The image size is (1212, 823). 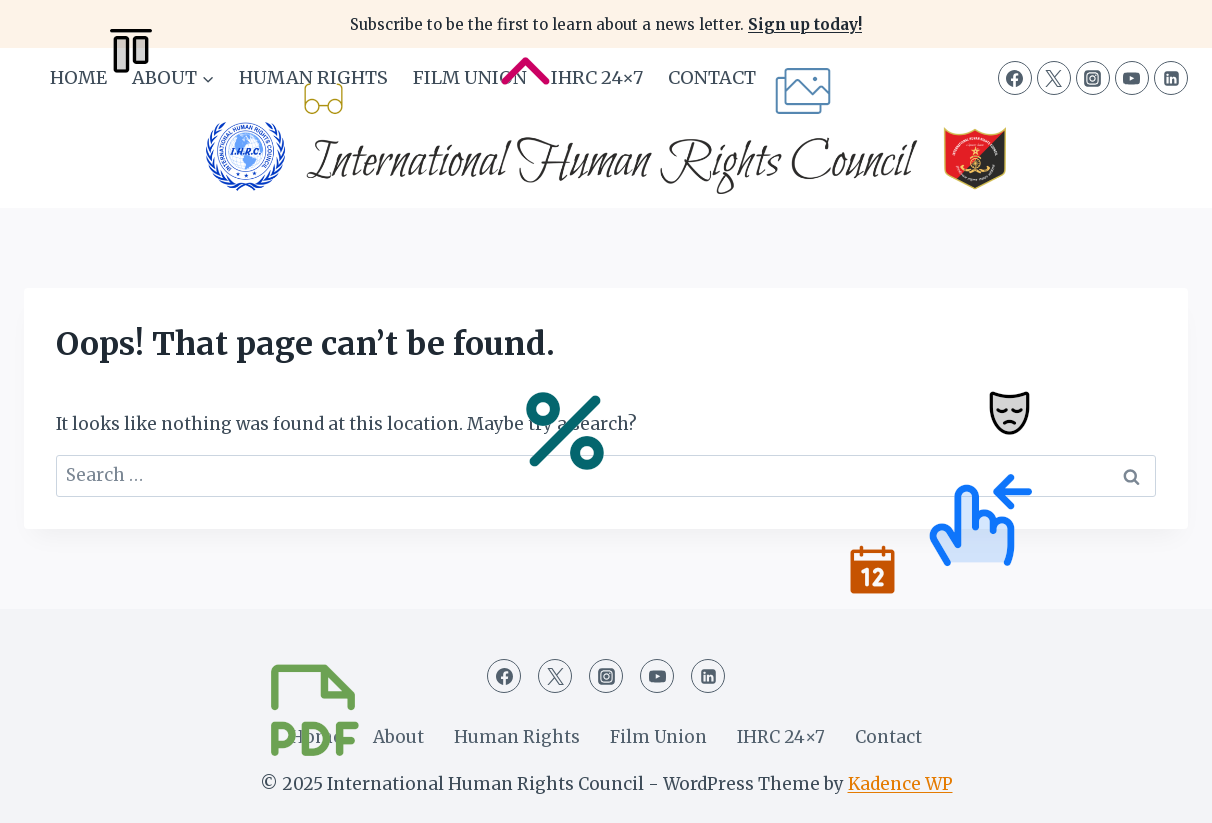 What do you see at coordinates (872, 571) in the screenshot?
I see `open calendar or date picker` at bounding box center [872, 571].